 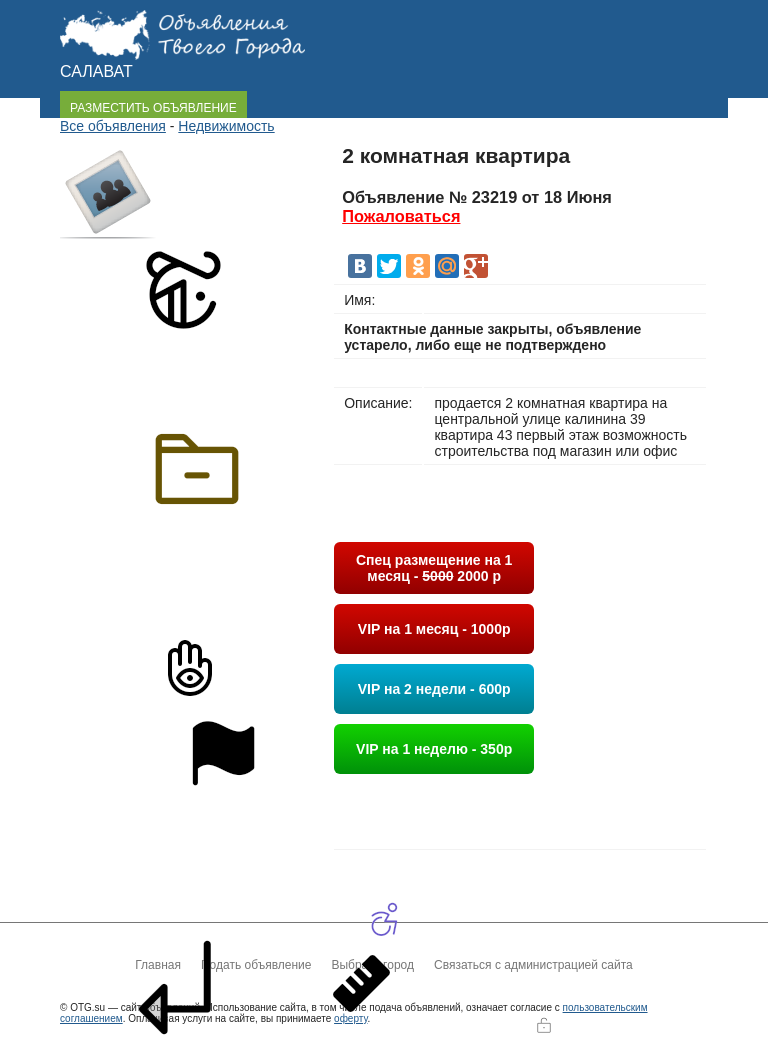 What do you see at coordinates (361, 983) in the screenshot?
I see `access measurement tools` at bounding box center [361, 983].